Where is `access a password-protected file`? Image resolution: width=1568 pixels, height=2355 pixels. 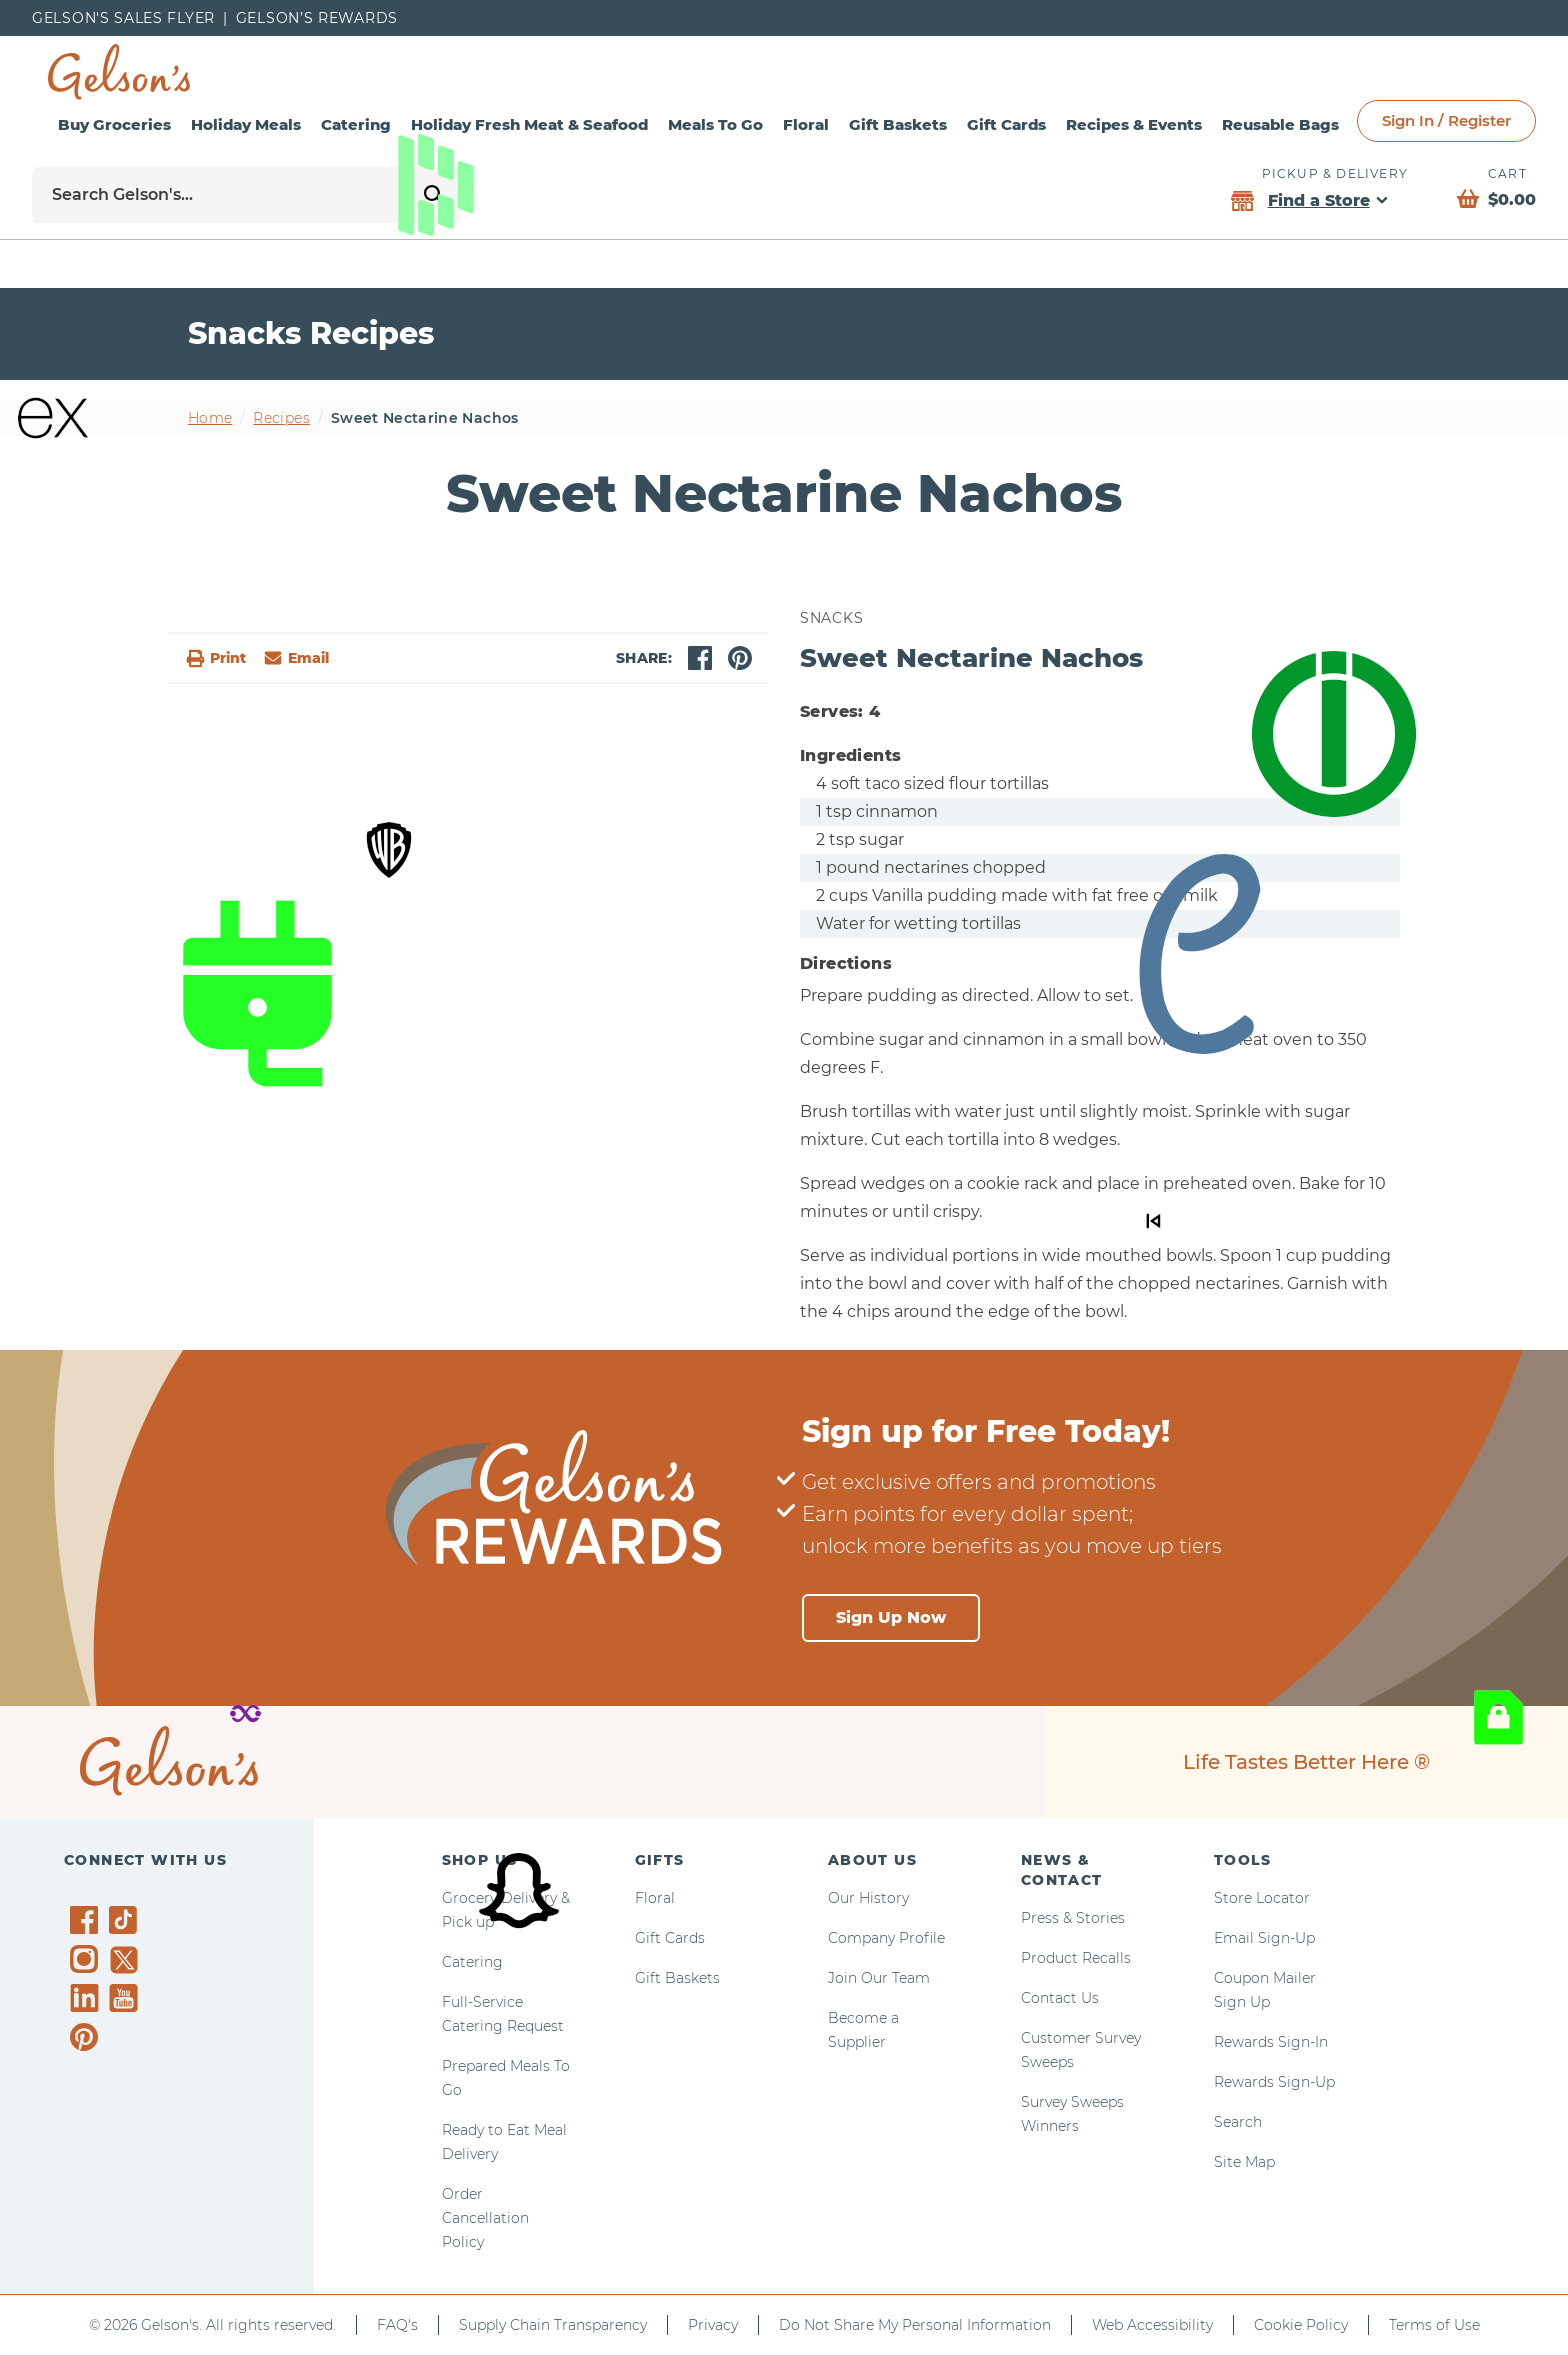 access a password-protected file is located at coordinates (1498, 1717).